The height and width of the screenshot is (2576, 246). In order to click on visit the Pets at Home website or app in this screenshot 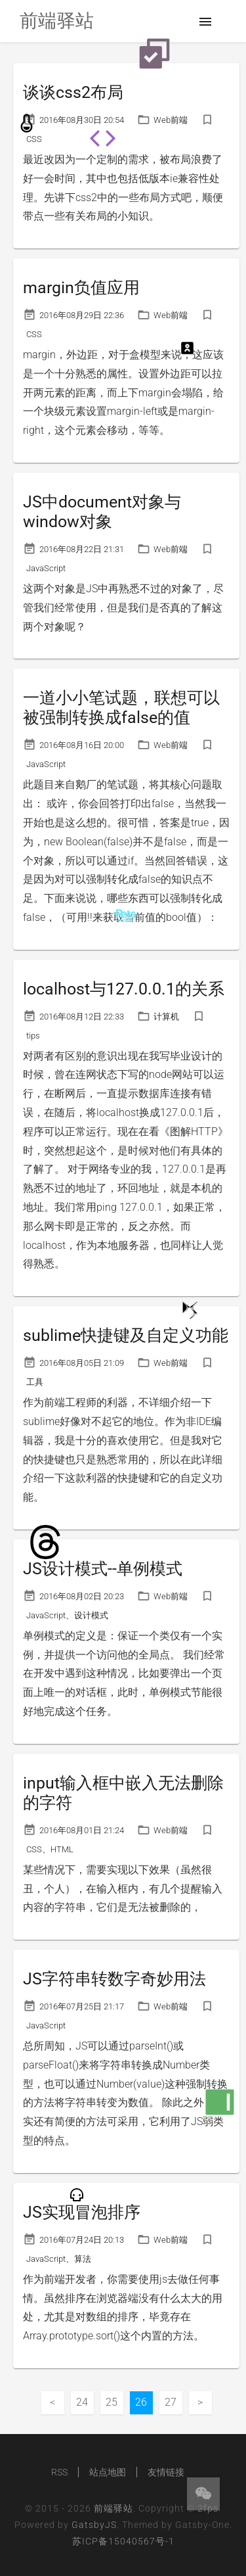, I will do `click(125, 915)`.